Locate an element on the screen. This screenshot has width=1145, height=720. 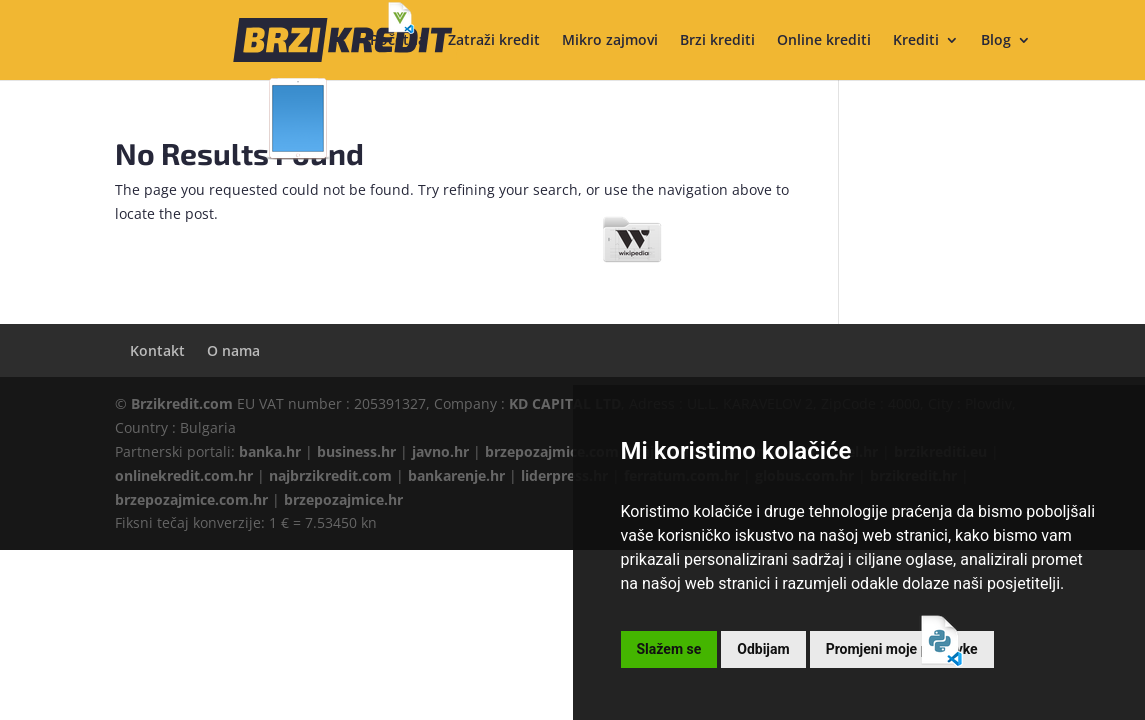
open a python file in visual studio code is located at coordinates (940, 641).